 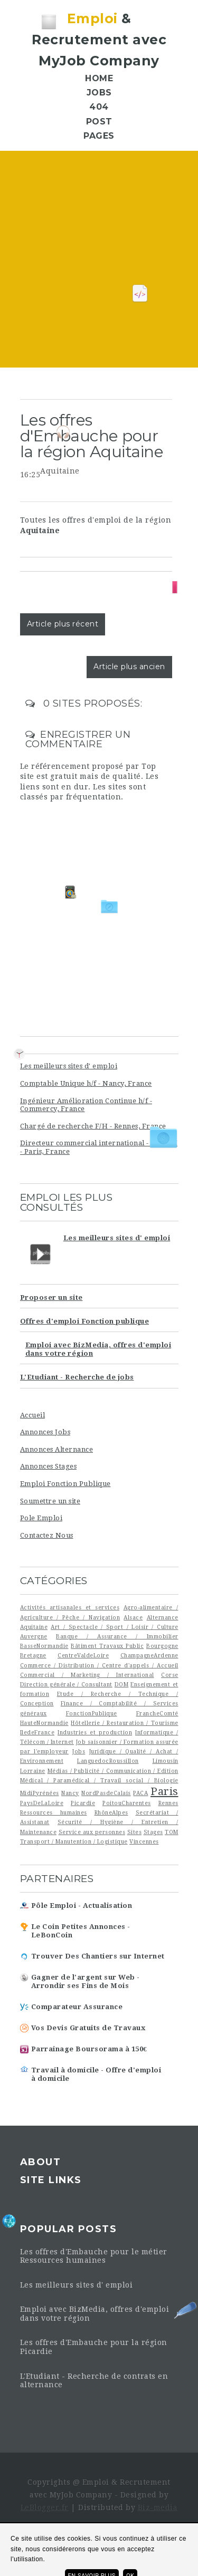 What do you see at coordinates (70, 892) in the screenshot?
I see `locked RAID 4 storage array` at bounding box center [70, 892].